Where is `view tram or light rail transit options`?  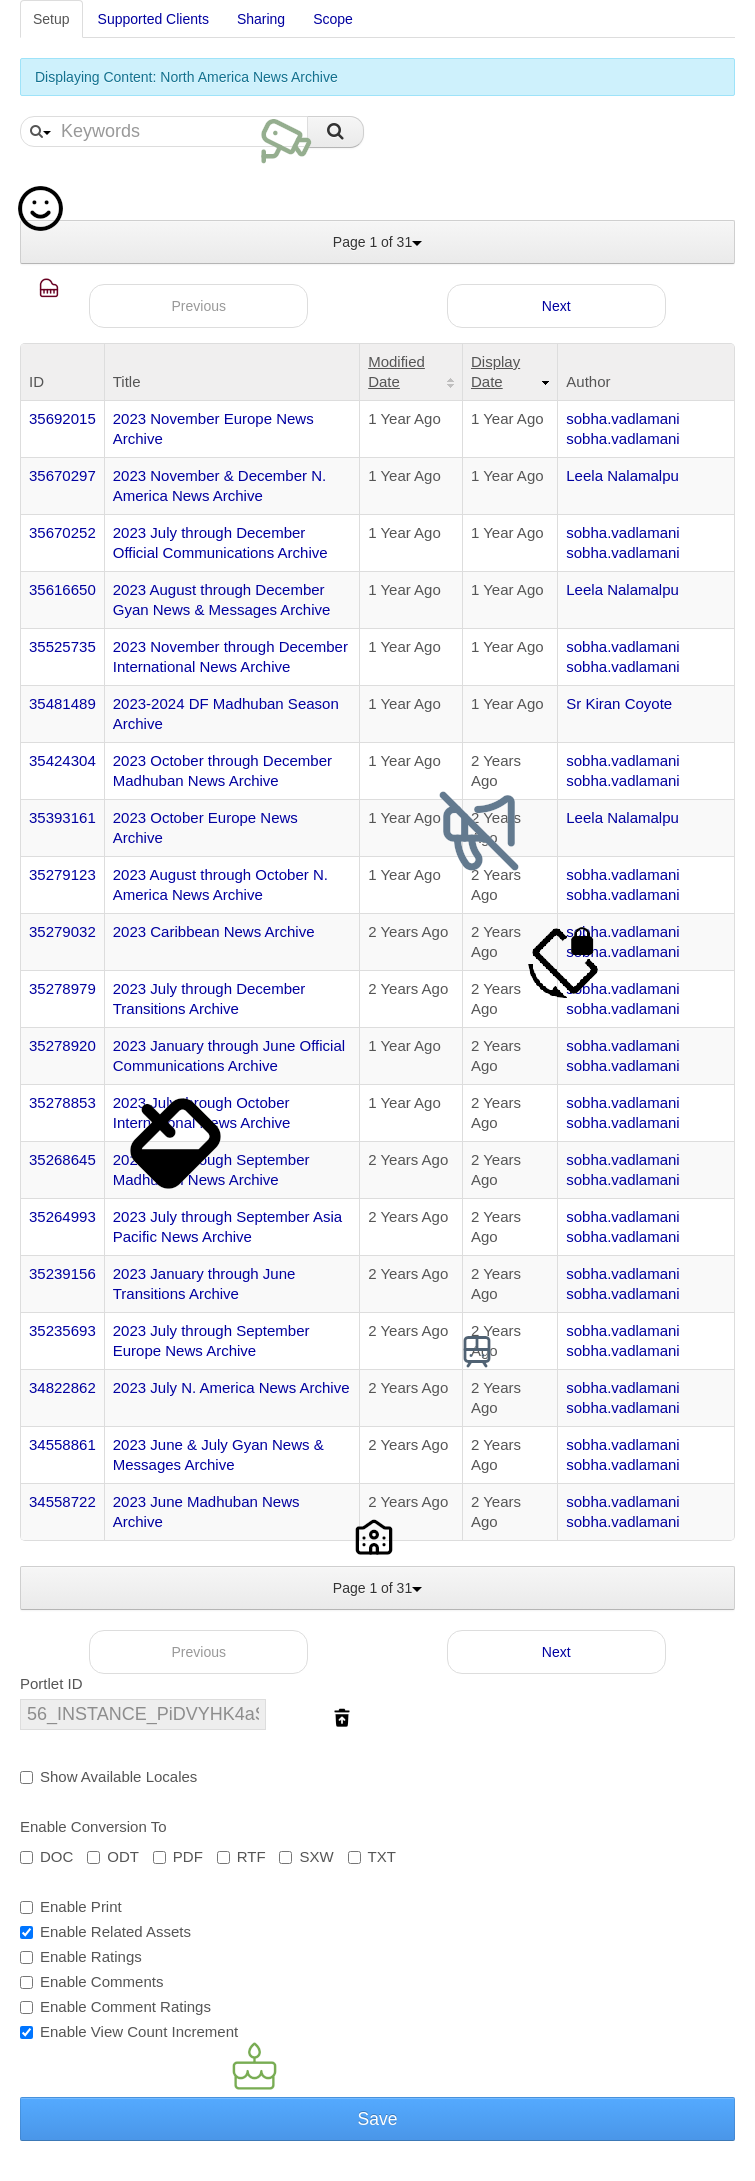
view tram or light rail transit options is located at coordinates (477, 1351).